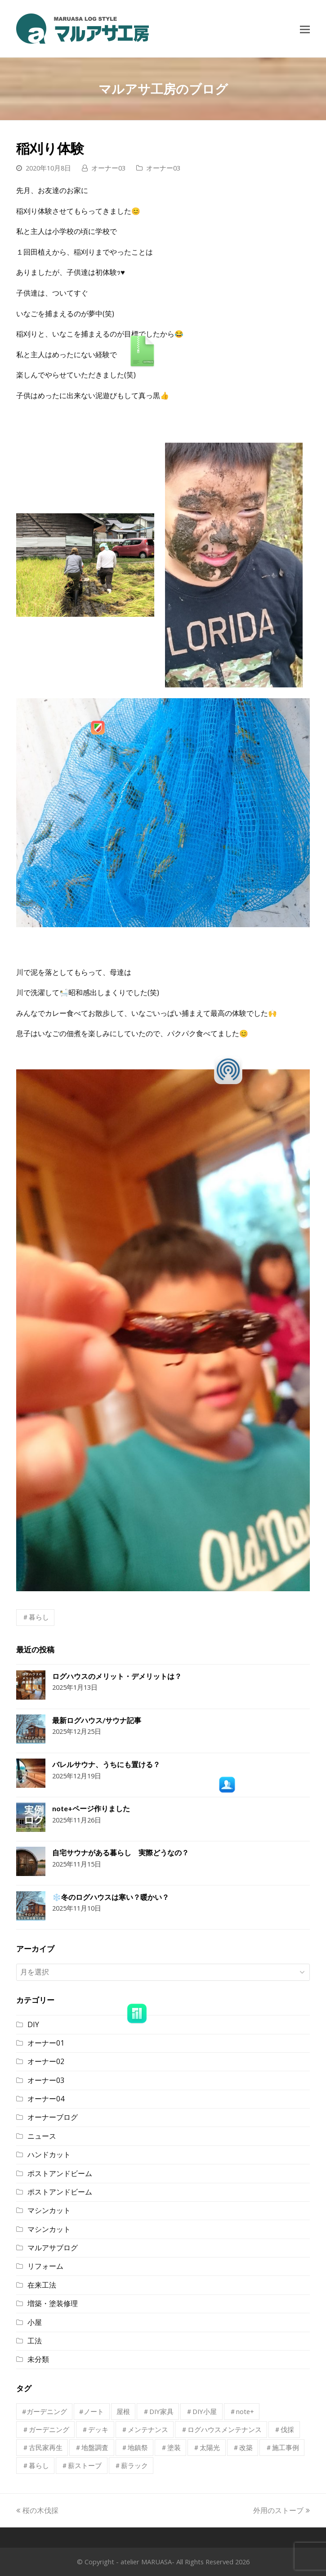  What do you see at coordinates (228, 1070) in the screenshot?
I see `open snapdrop for local file sharing` at bounding box center [228, 1070].